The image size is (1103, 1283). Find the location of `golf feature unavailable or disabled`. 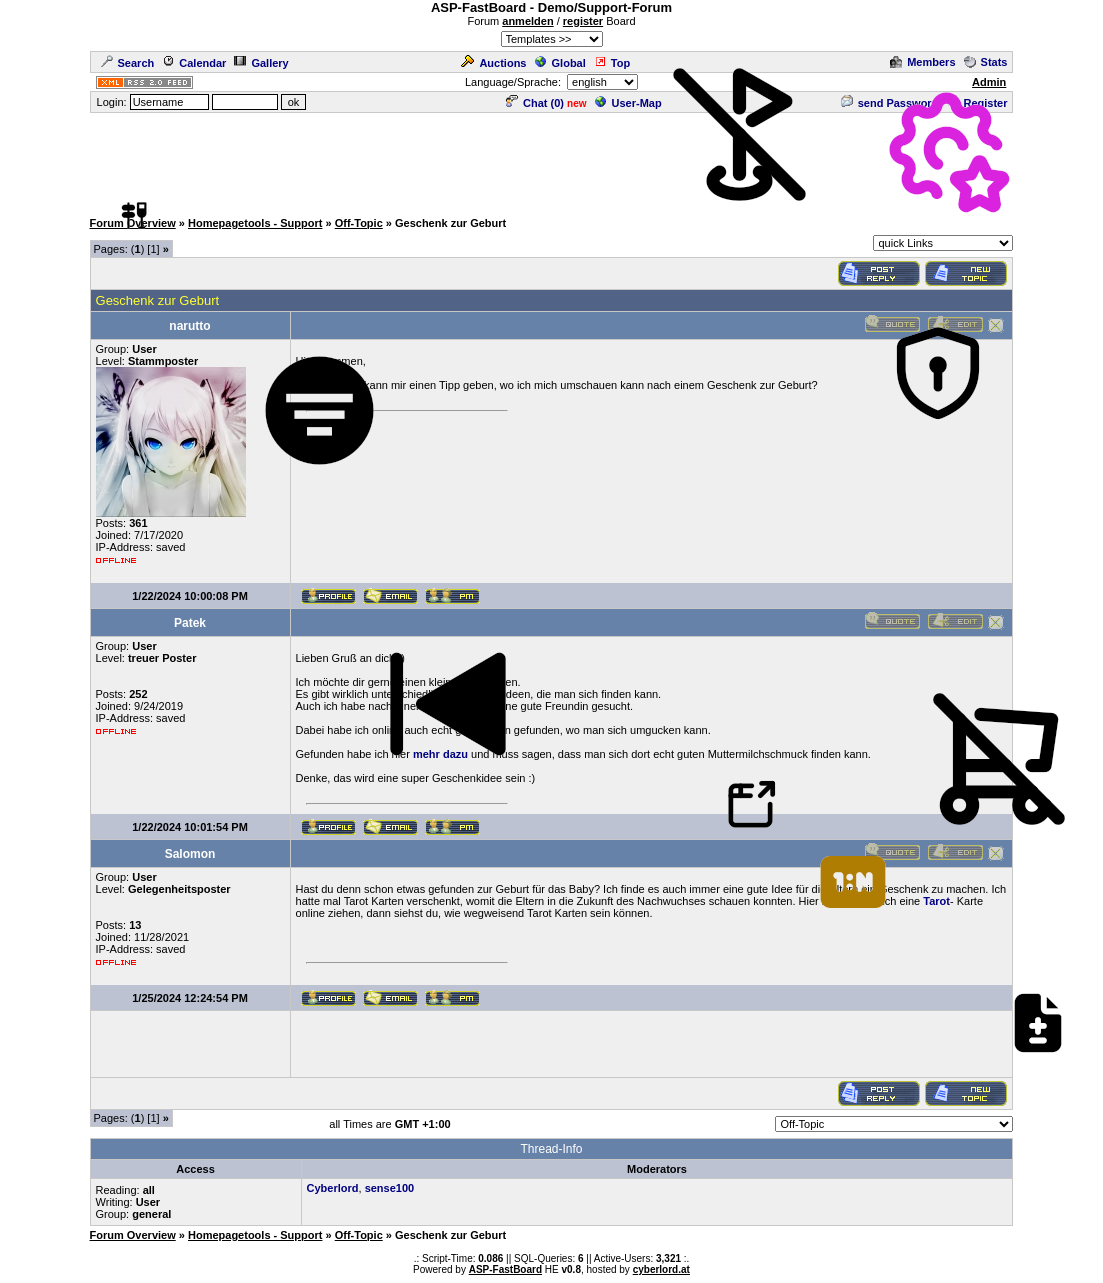

golf feature unavailable or disabled is located at coordinates (739, 134).